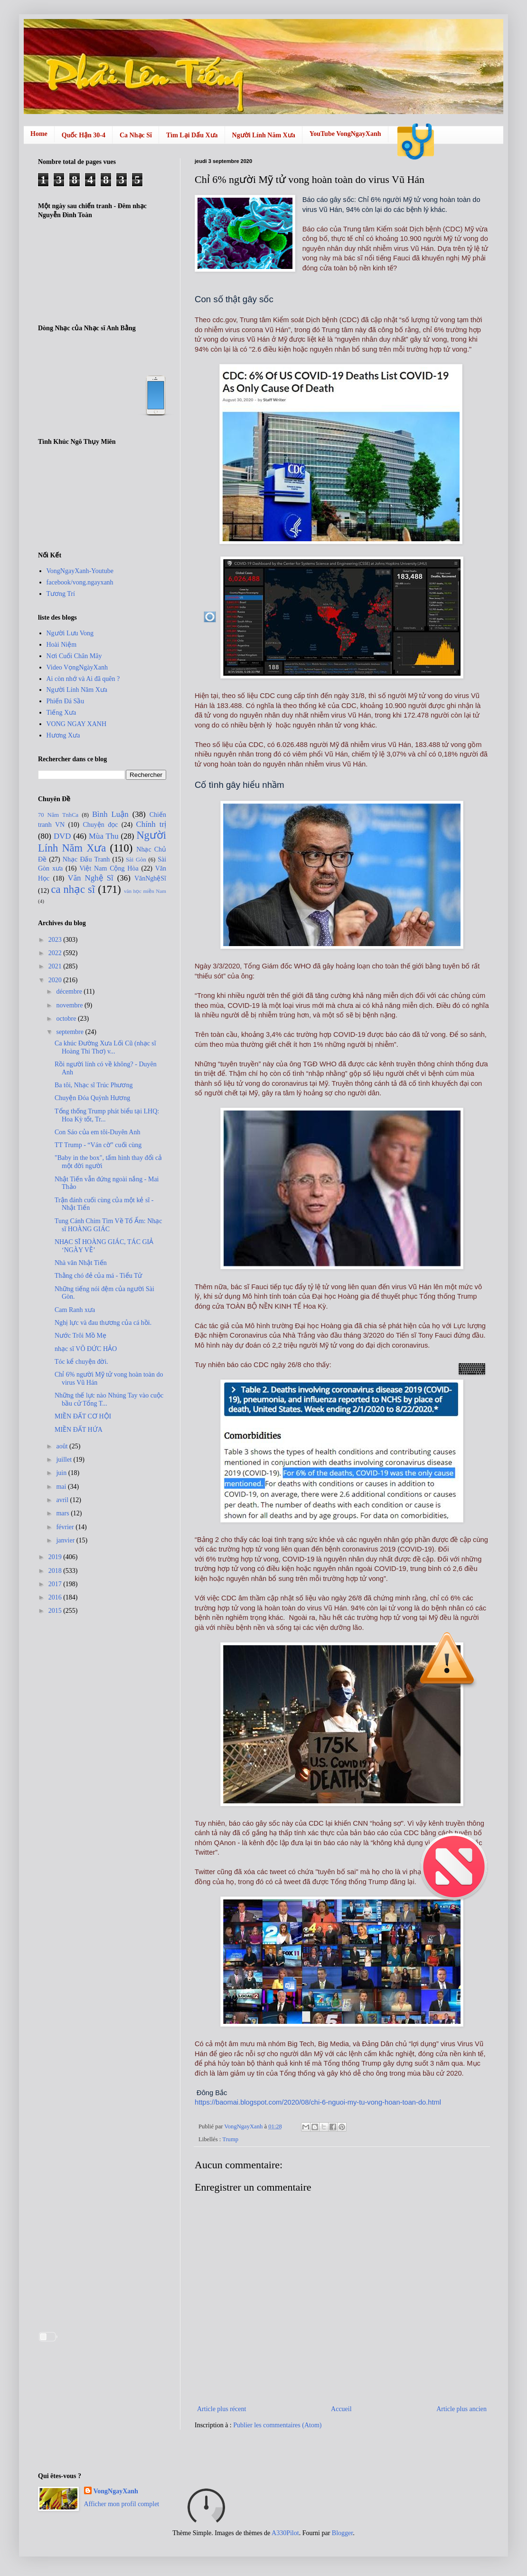 The height and width of the screenshot is (2576, 527). What do you see at coordinates (290, 1984) in the screenshot?
I see `a Microsoft Word document file` at bounding box center [290, 1984].